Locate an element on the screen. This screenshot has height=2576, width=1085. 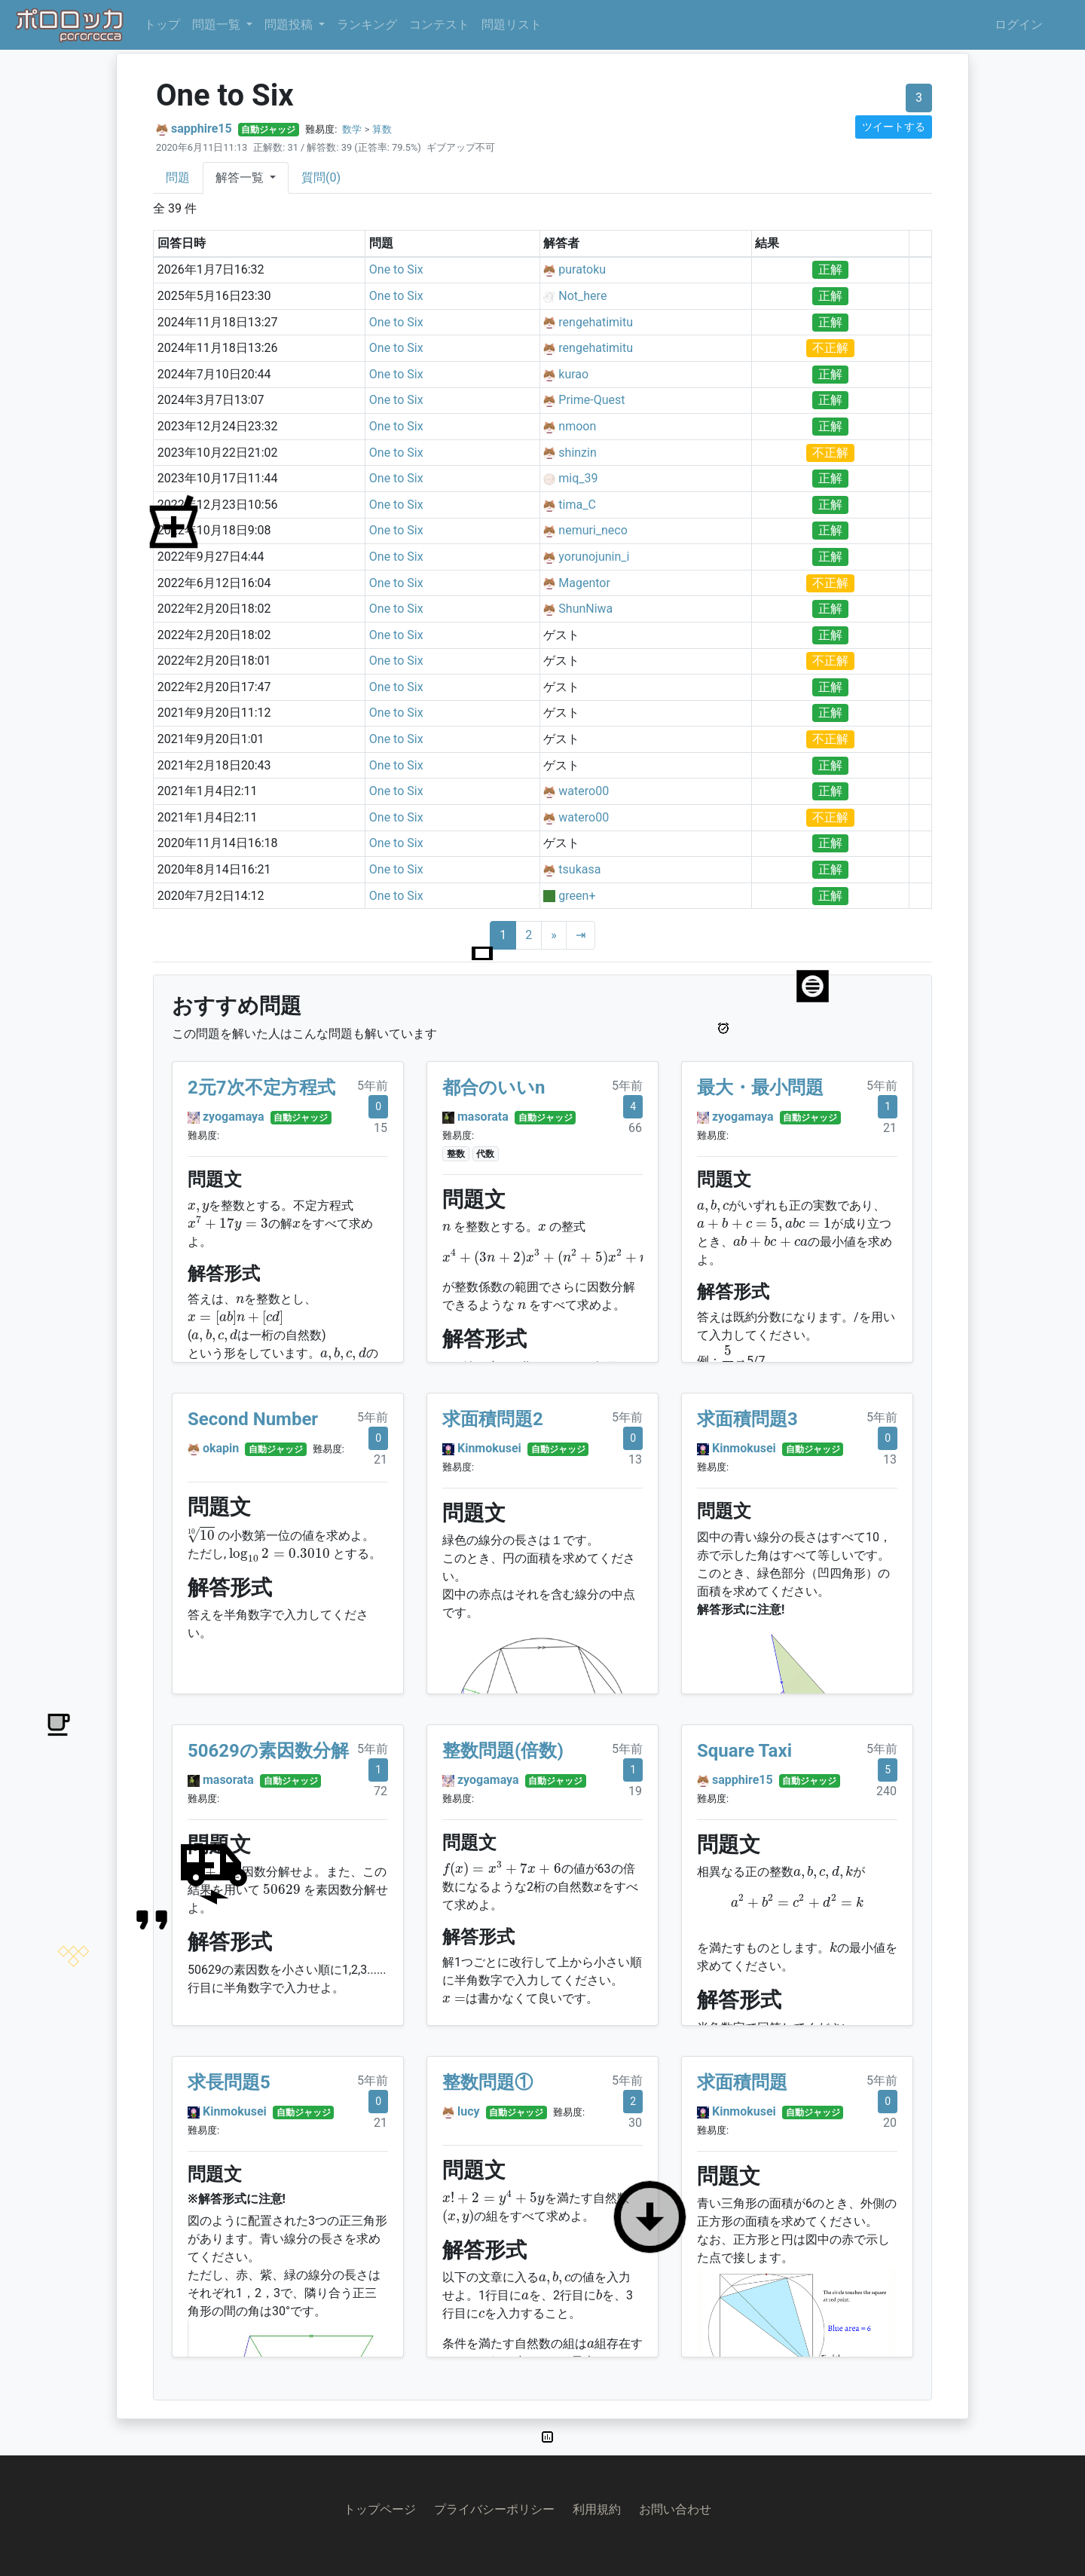
switch device to landscape orientation is located at coordinates (482, 953).